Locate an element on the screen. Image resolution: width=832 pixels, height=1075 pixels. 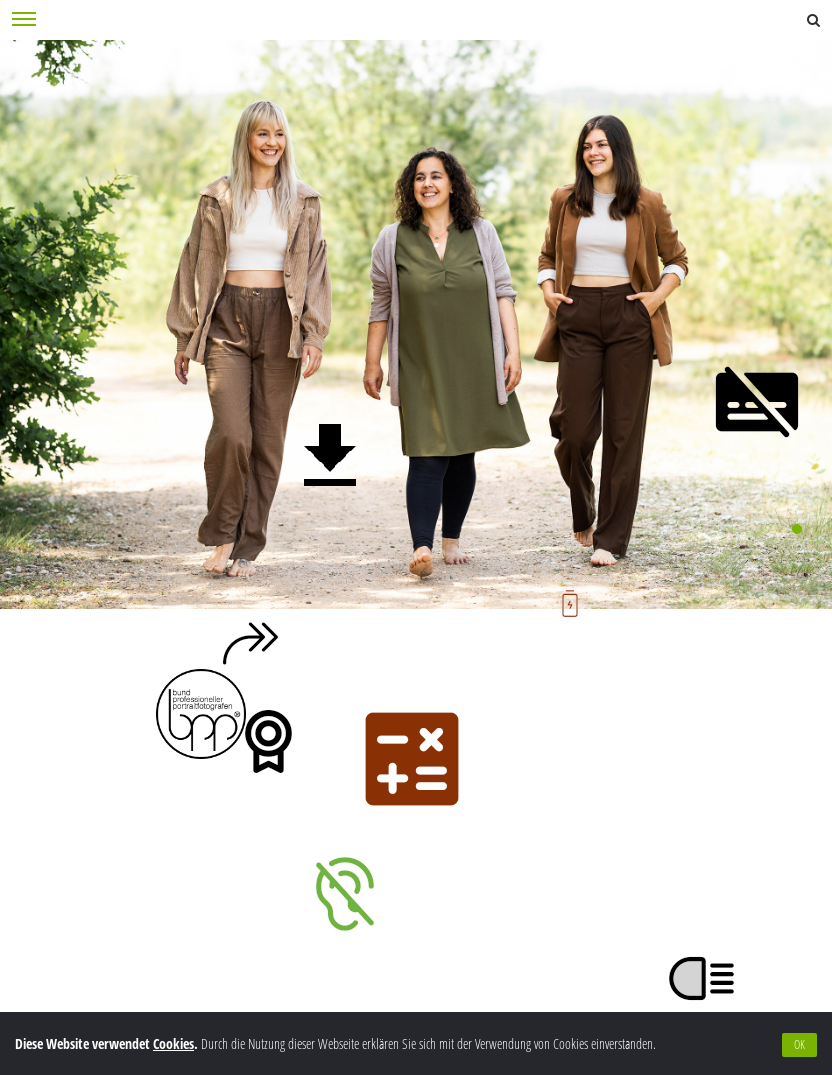
forward or share content to another destination is located at coordinates (250, 643).